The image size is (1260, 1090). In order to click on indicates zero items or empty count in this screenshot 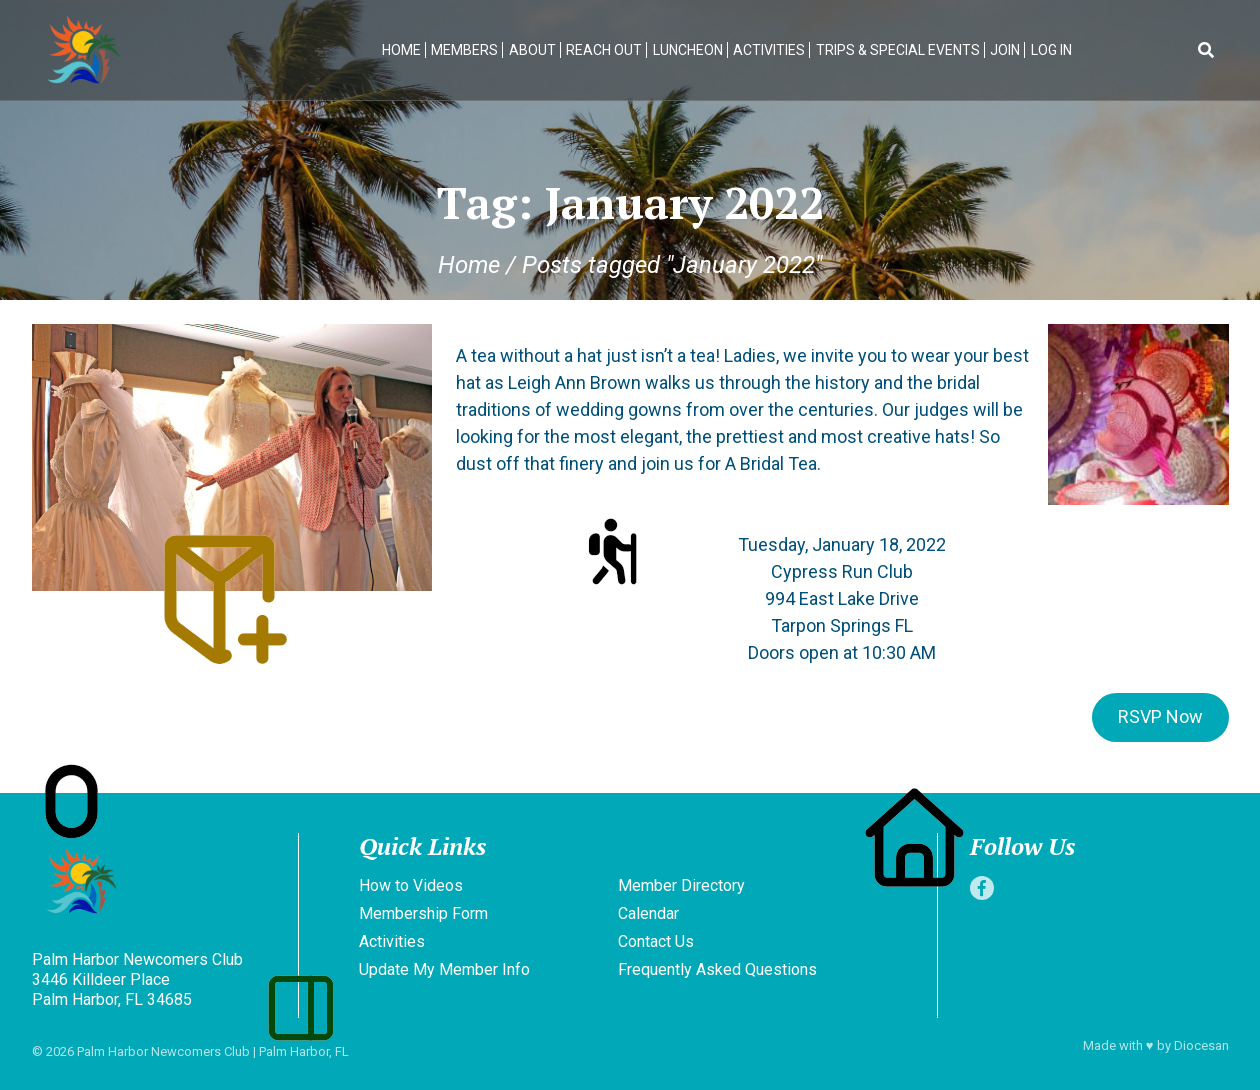, I will do `click(71, 801)`.